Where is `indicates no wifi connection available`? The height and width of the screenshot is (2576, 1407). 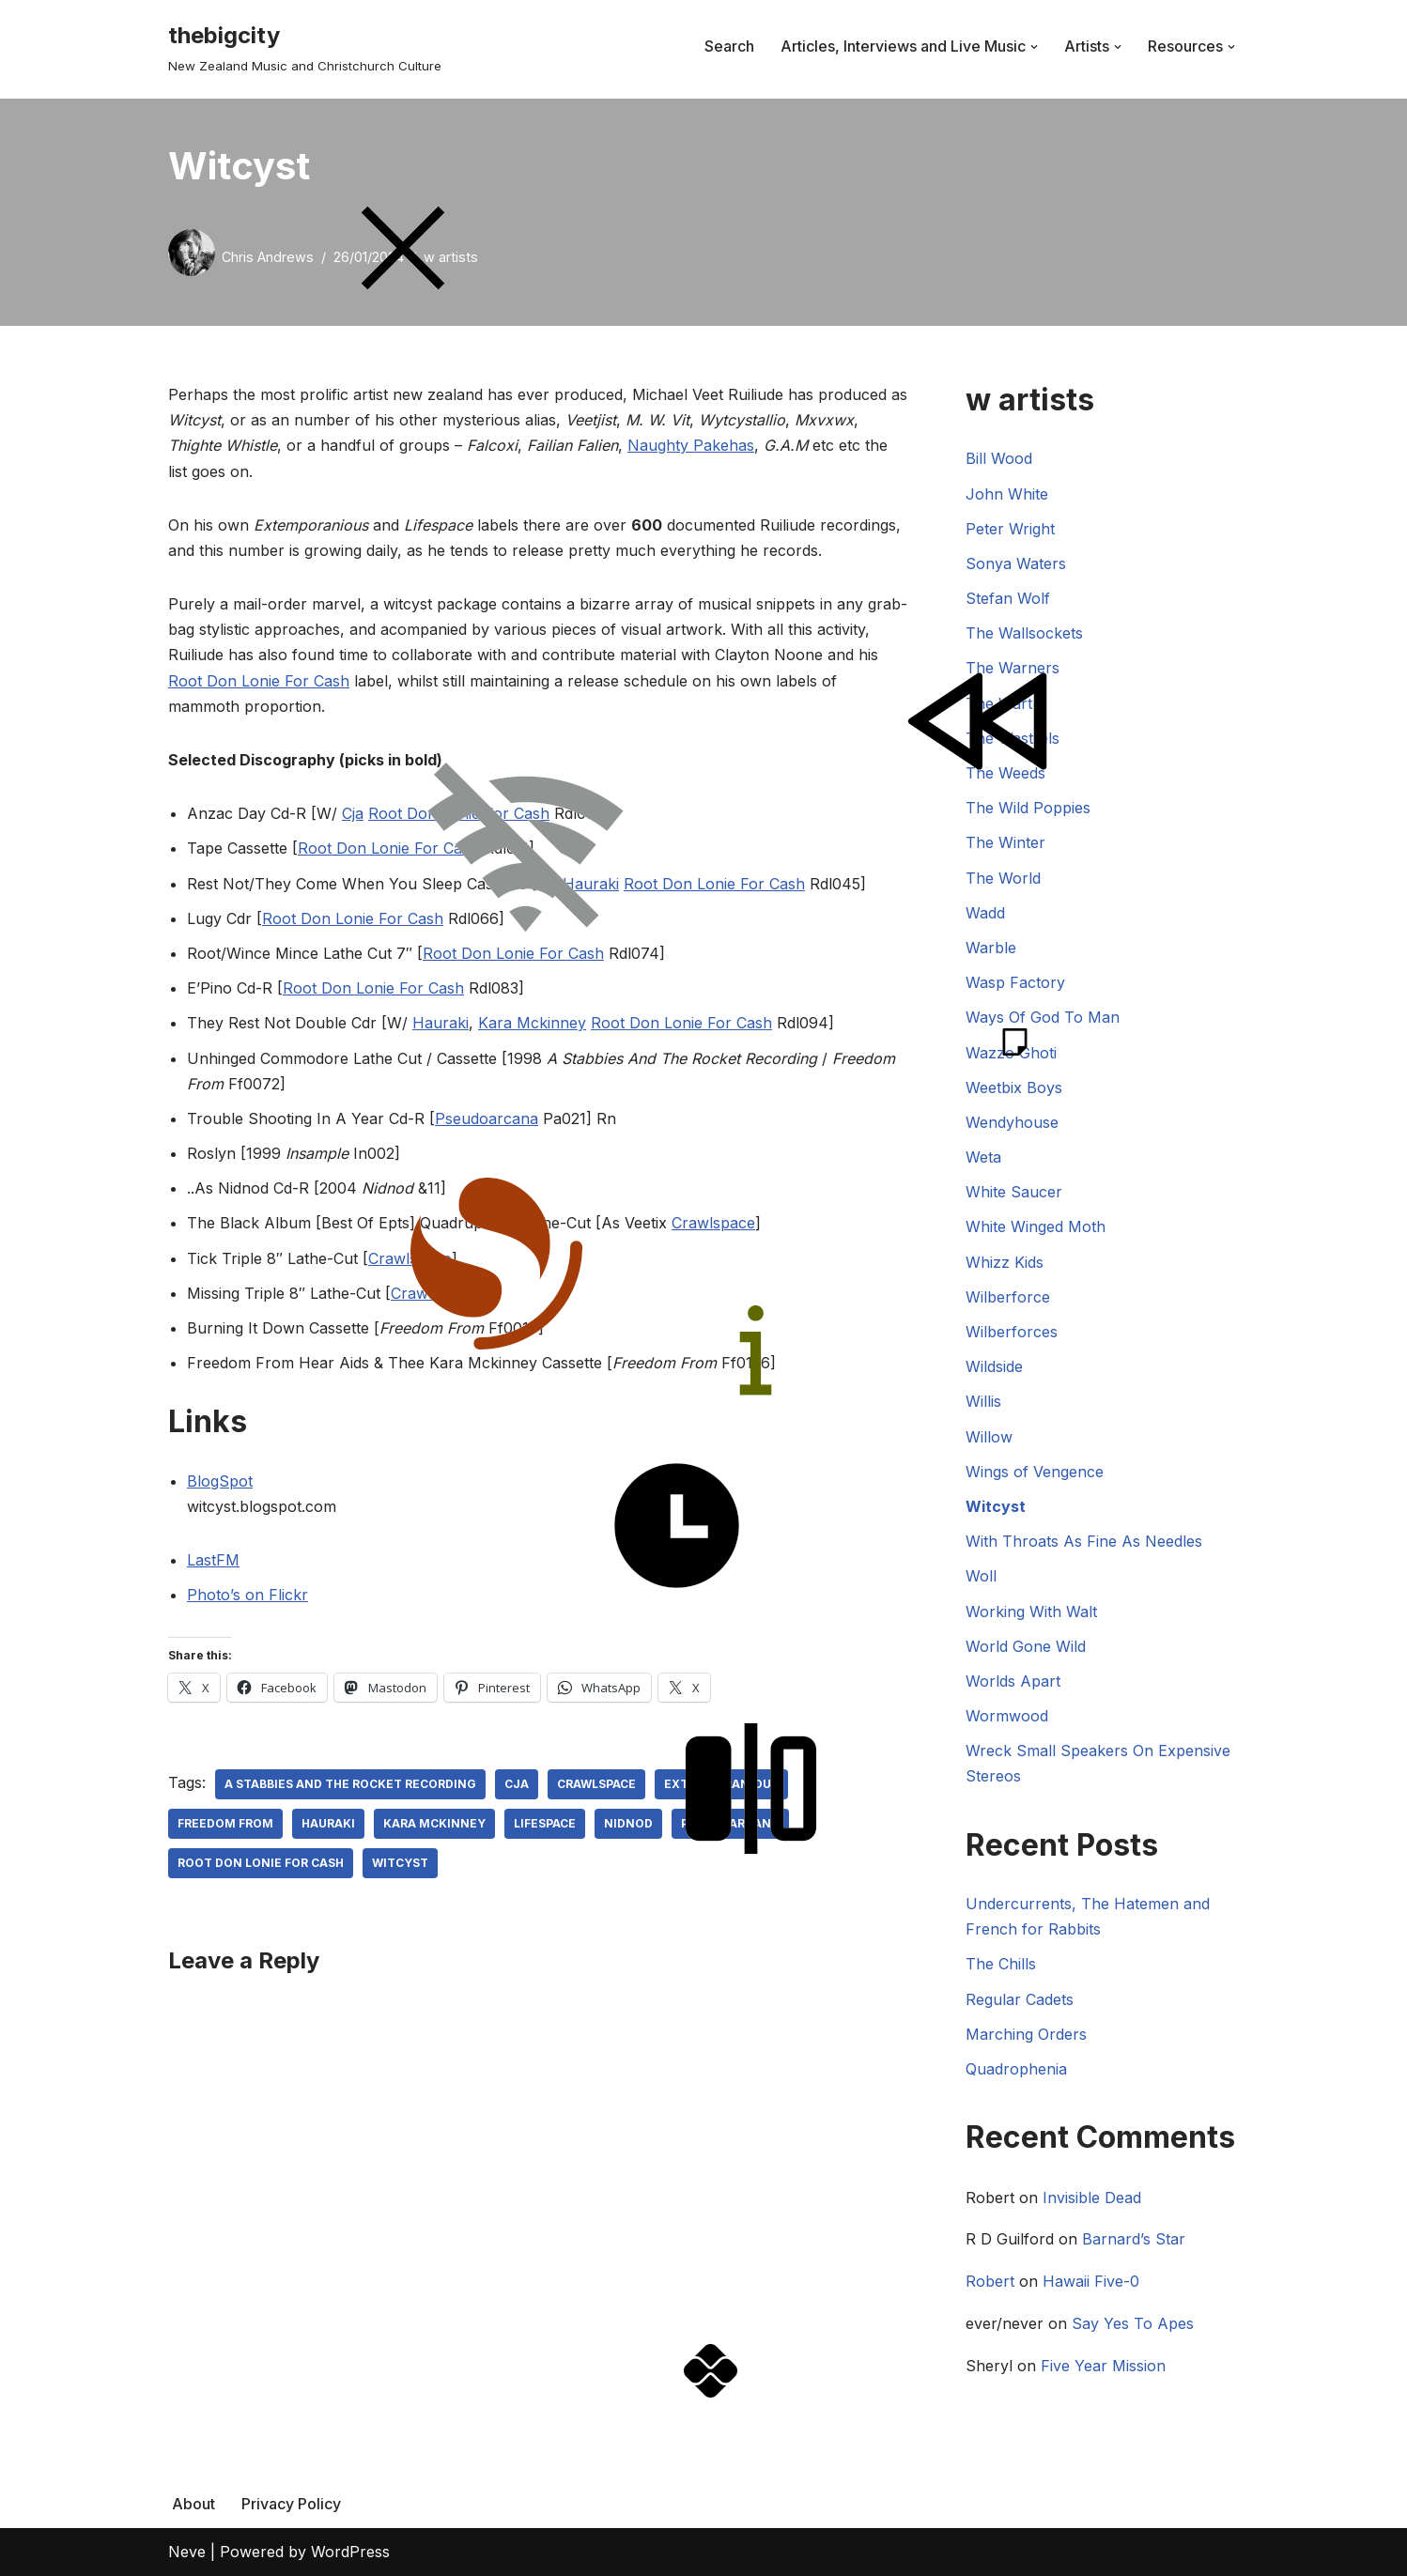 indicates no wifi connection available is located at coordinates (525, 854).